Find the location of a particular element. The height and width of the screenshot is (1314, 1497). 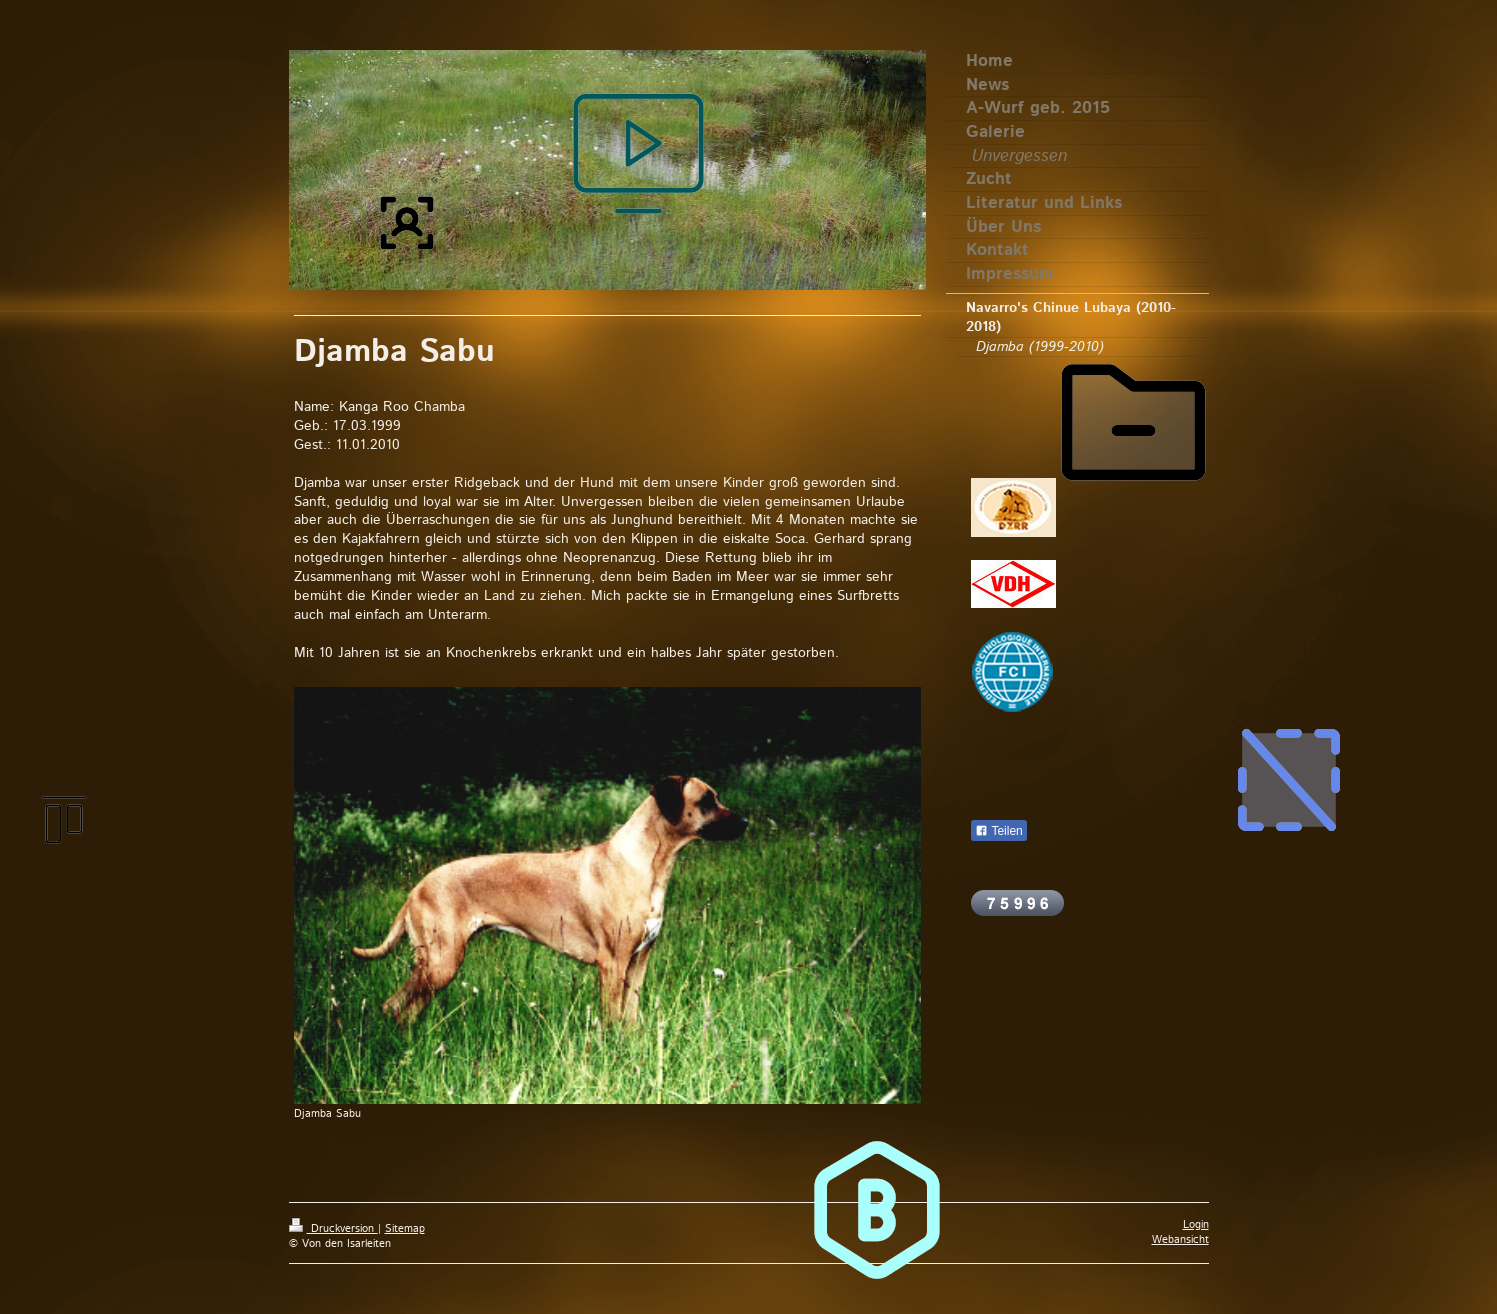

remove a folder is located at coordinates (1133, 419).